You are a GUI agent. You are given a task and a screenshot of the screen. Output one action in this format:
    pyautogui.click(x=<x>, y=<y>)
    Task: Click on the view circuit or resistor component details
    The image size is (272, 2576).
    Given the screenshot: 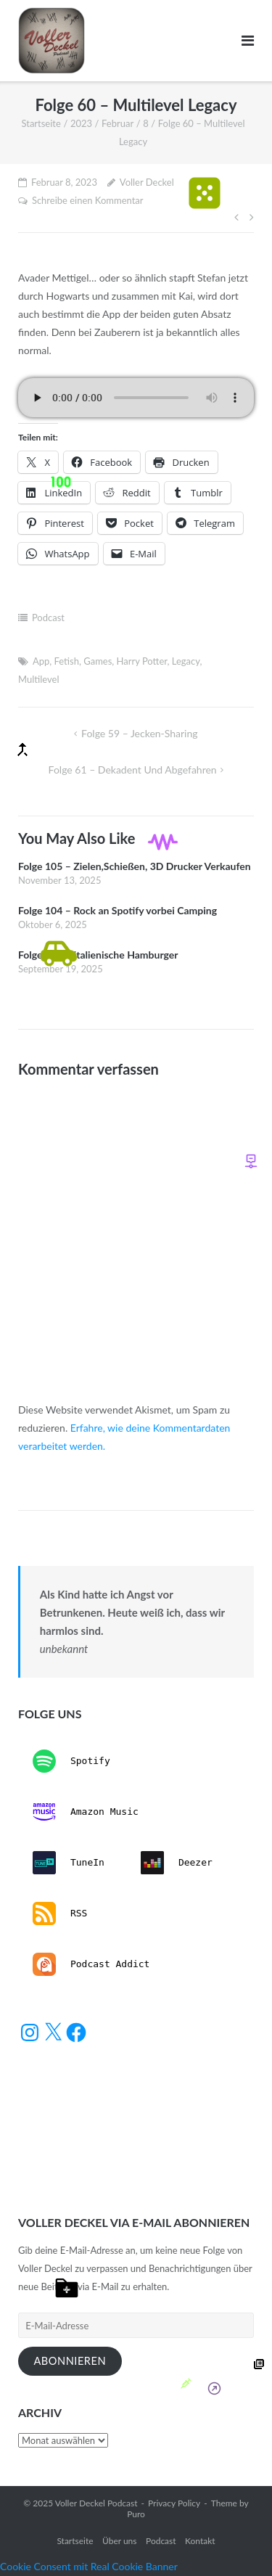 What is the action you would take?
    pyautogui.click(x=162, y=842)
    